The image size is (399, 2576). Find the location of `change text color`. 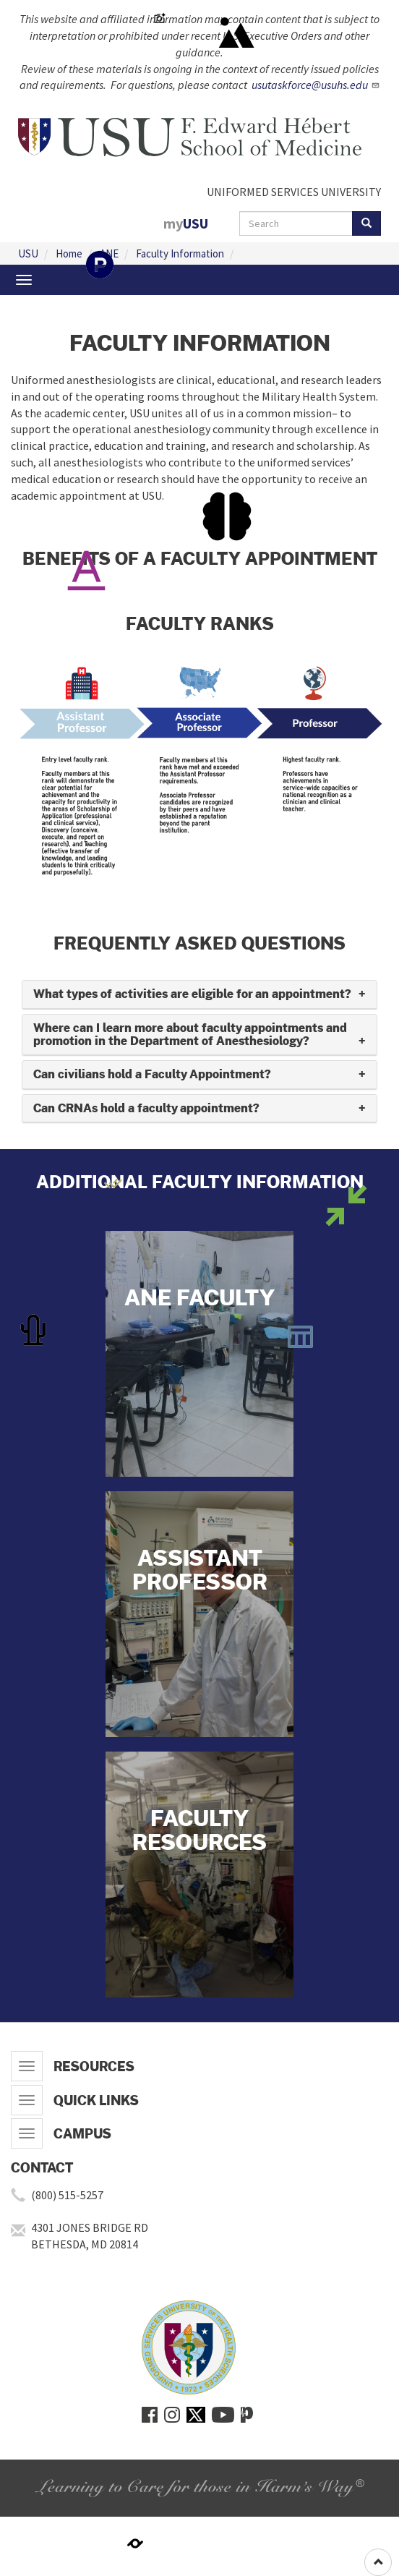

change text color is located at coordinates (86, 569).